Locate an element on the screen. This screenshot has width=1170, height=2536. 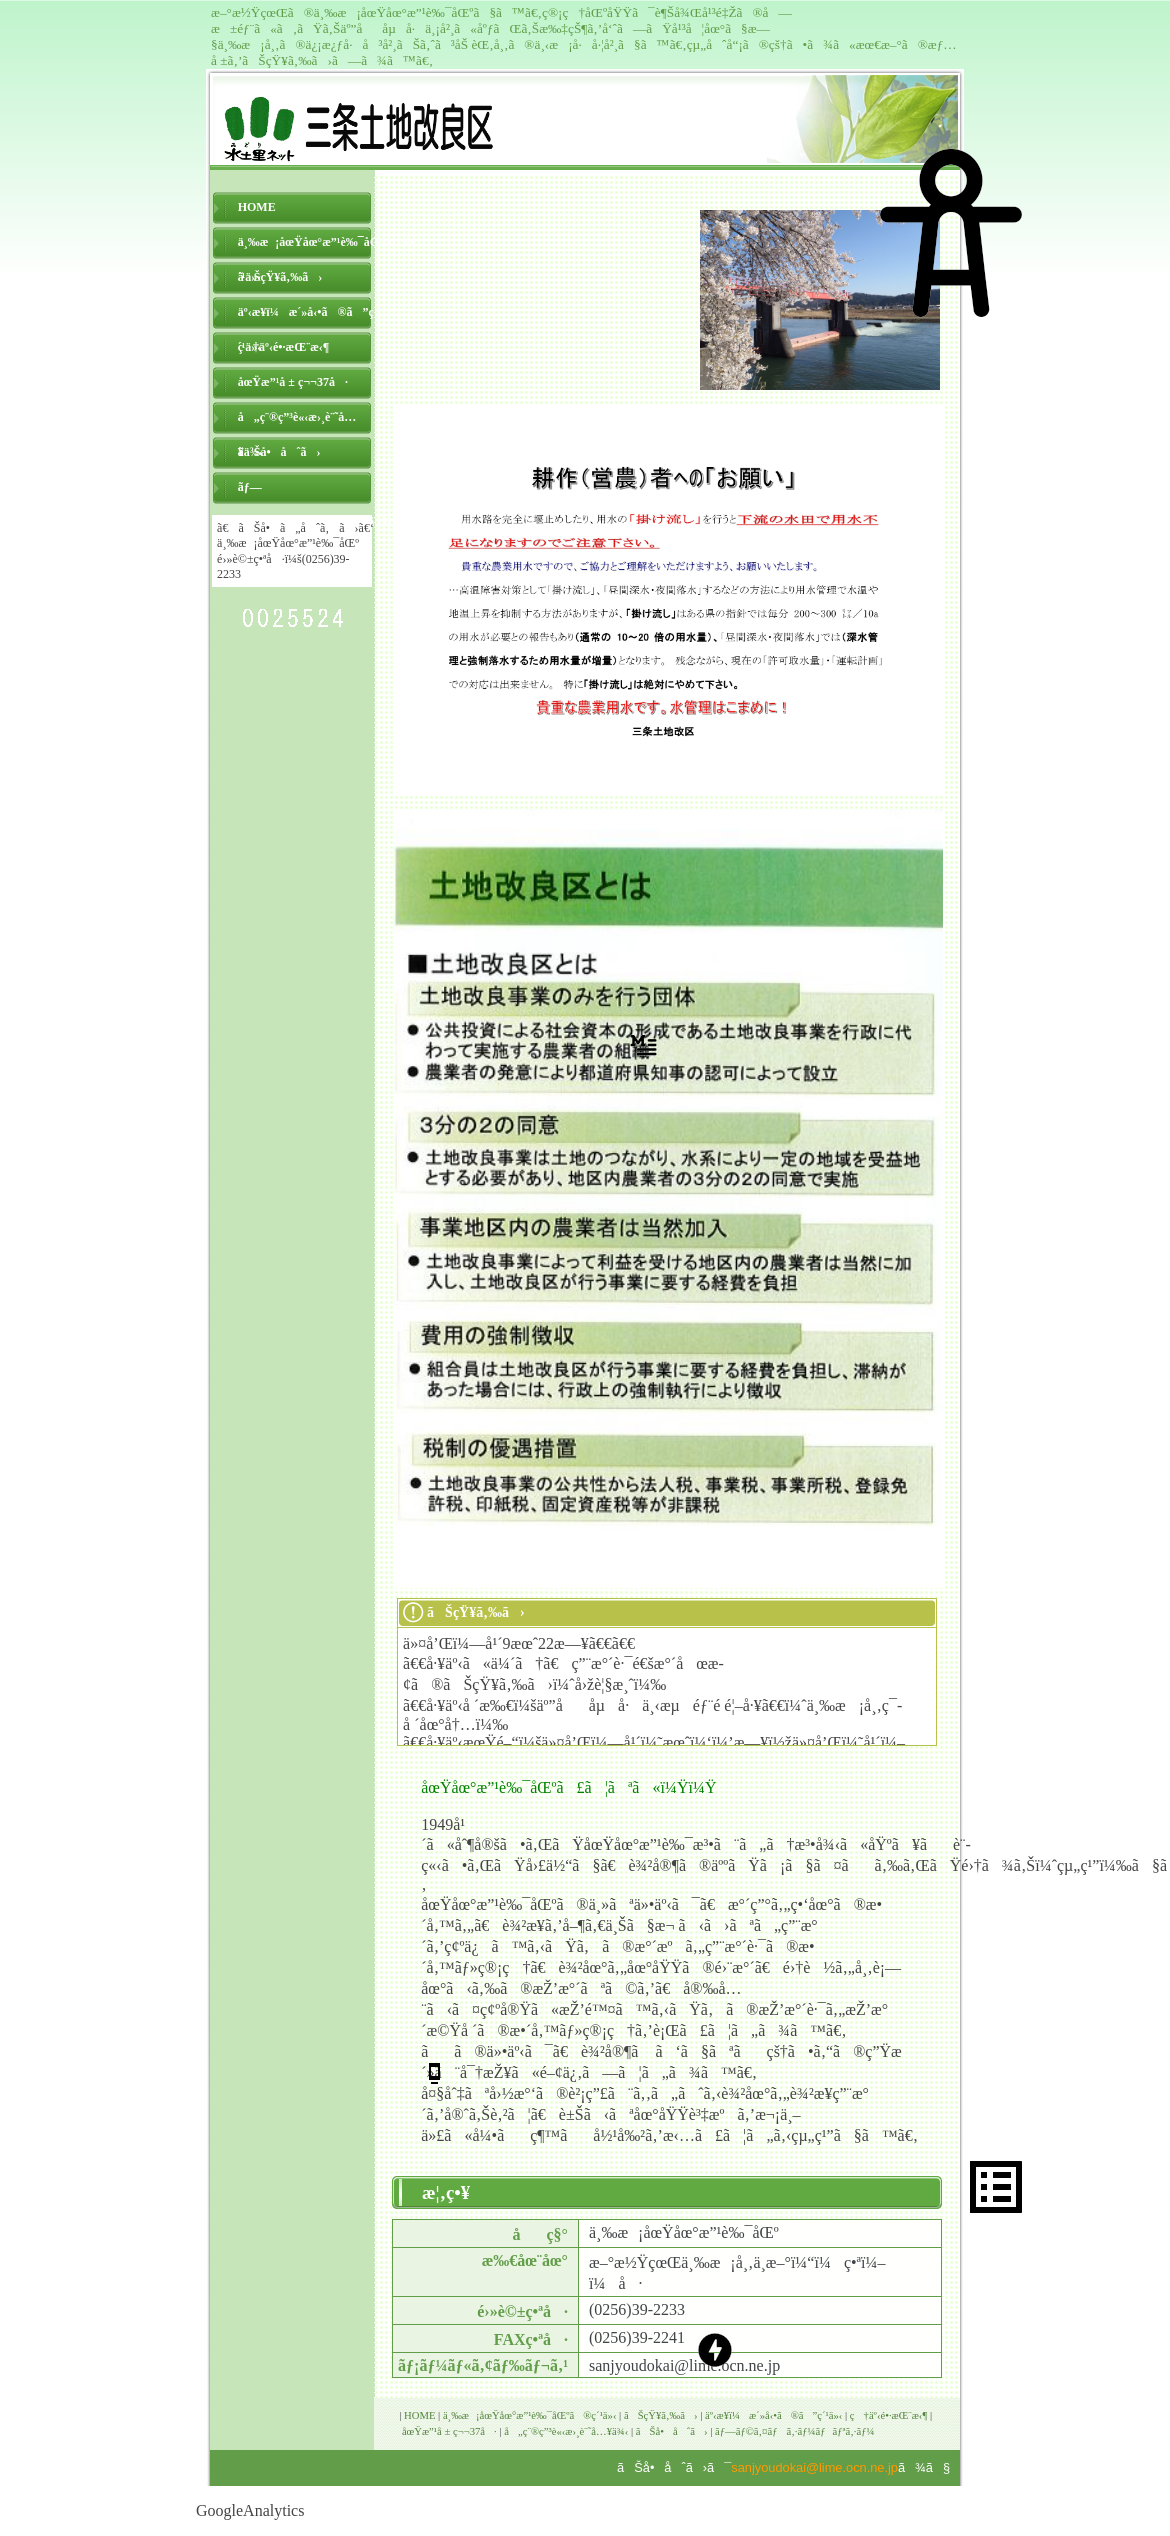
indicates offline or cached content available is located at coordinates (715, 2350).